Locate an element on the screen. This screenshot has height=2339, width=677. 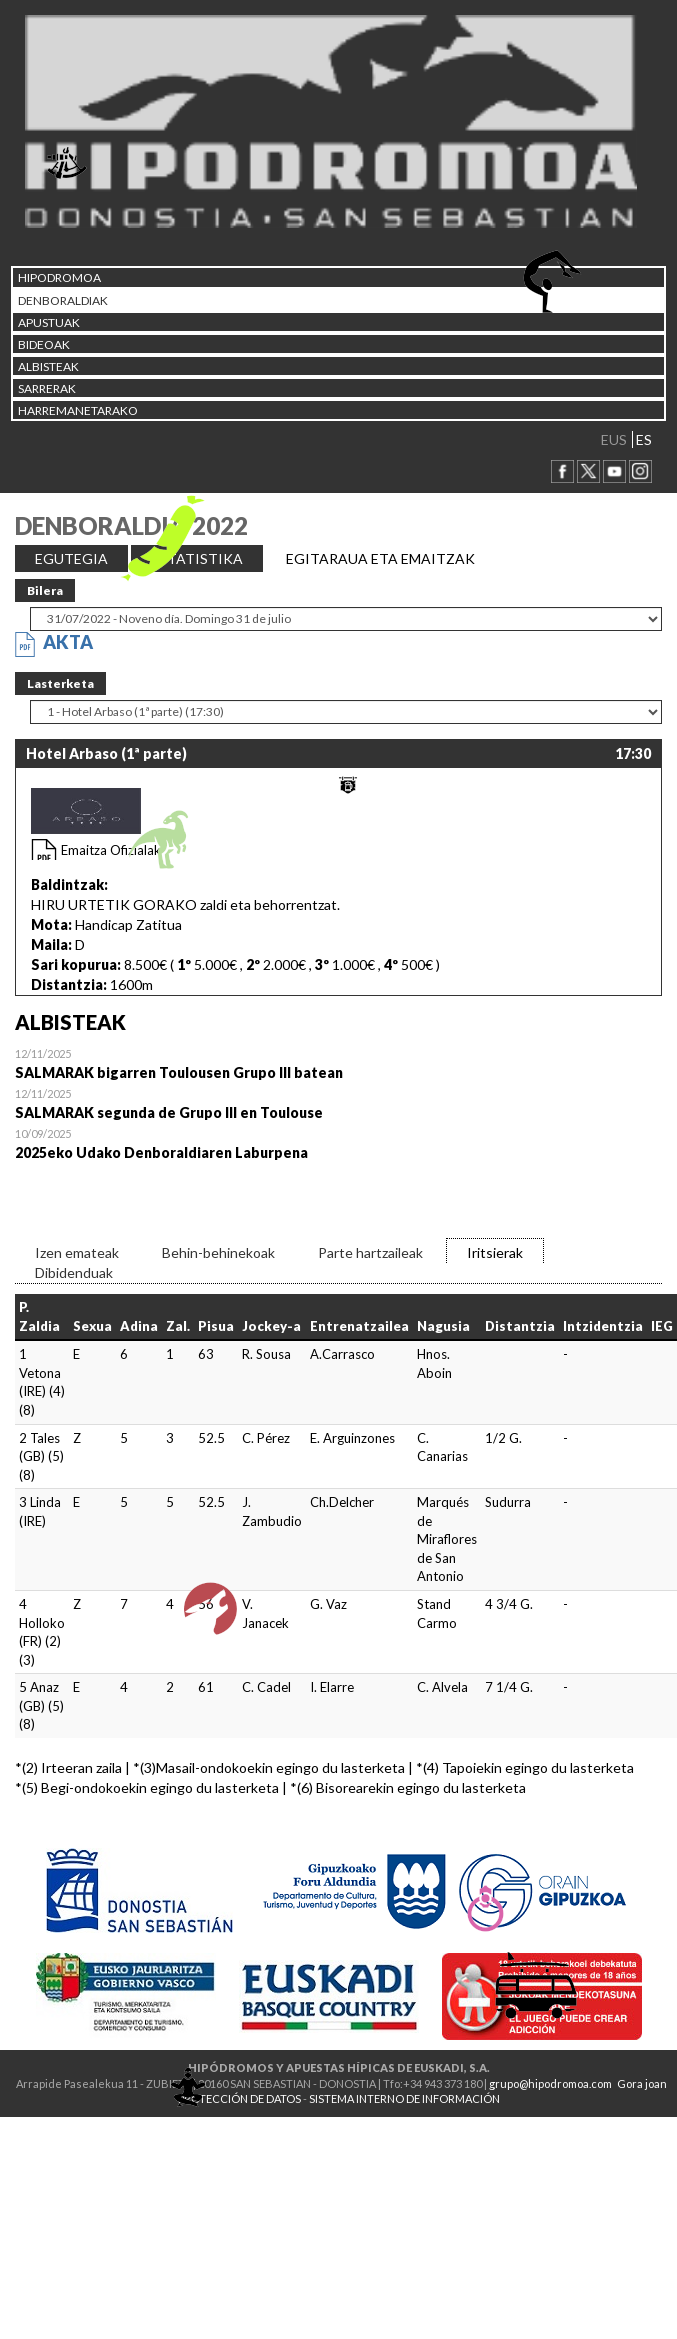
access door or entrance settings is located at coordinates (485, 1908).